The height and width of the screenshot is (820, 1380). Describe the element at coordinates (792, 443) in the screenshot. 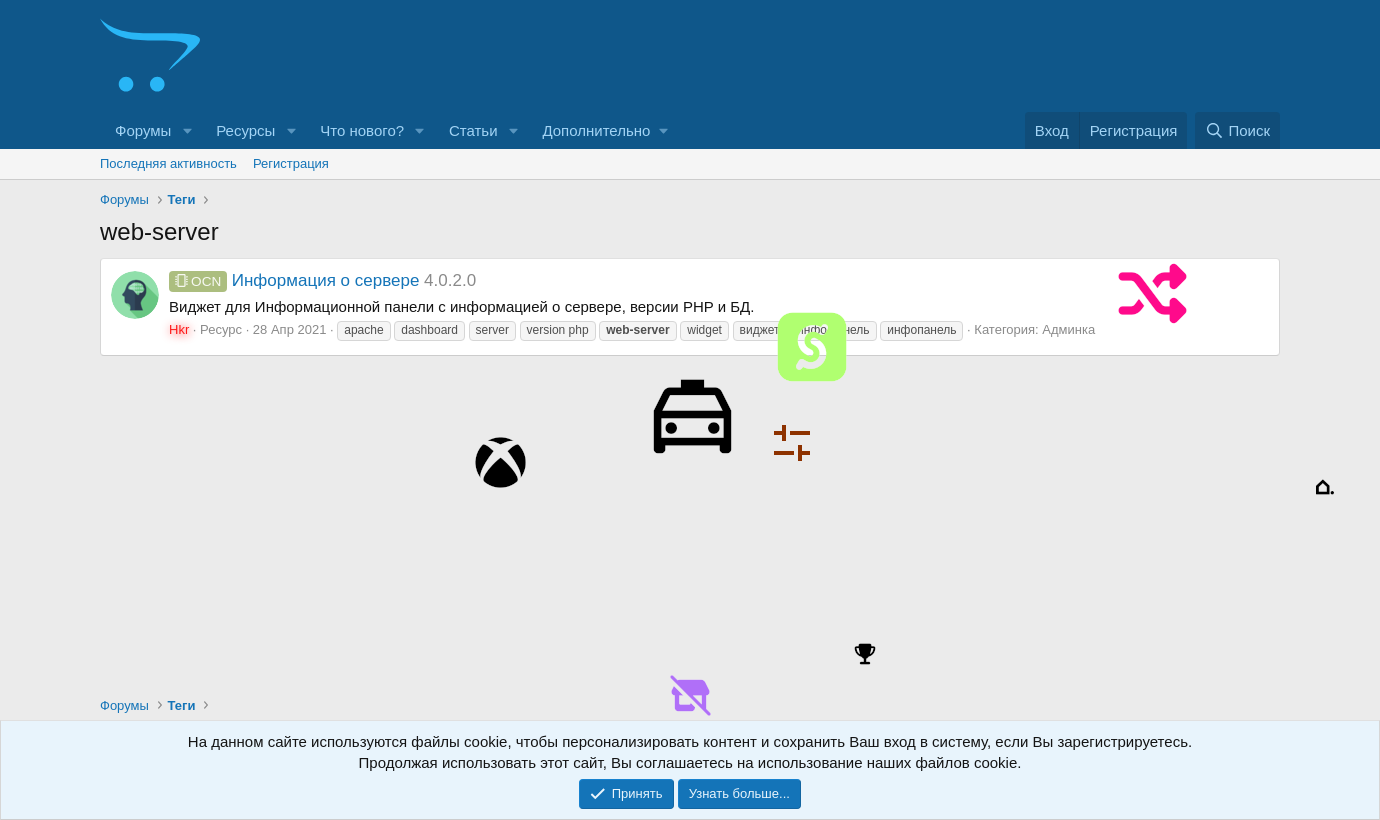

I see `adjust audio equalizer settings` at that location.